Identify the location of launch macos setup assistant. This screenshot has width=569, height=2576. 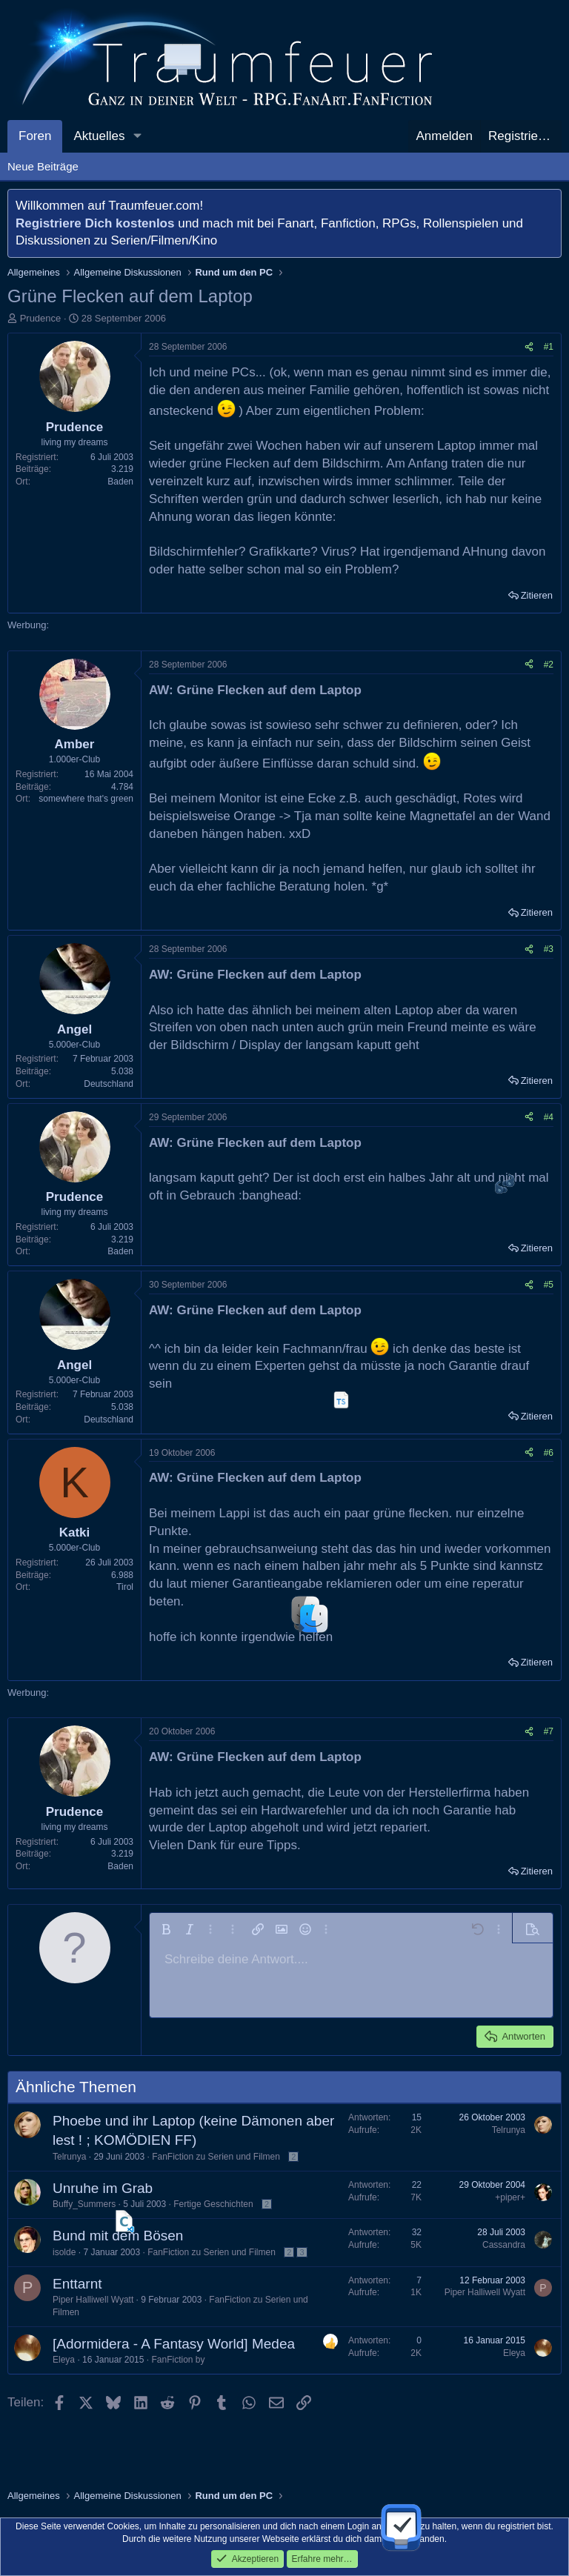
(310, 1614).